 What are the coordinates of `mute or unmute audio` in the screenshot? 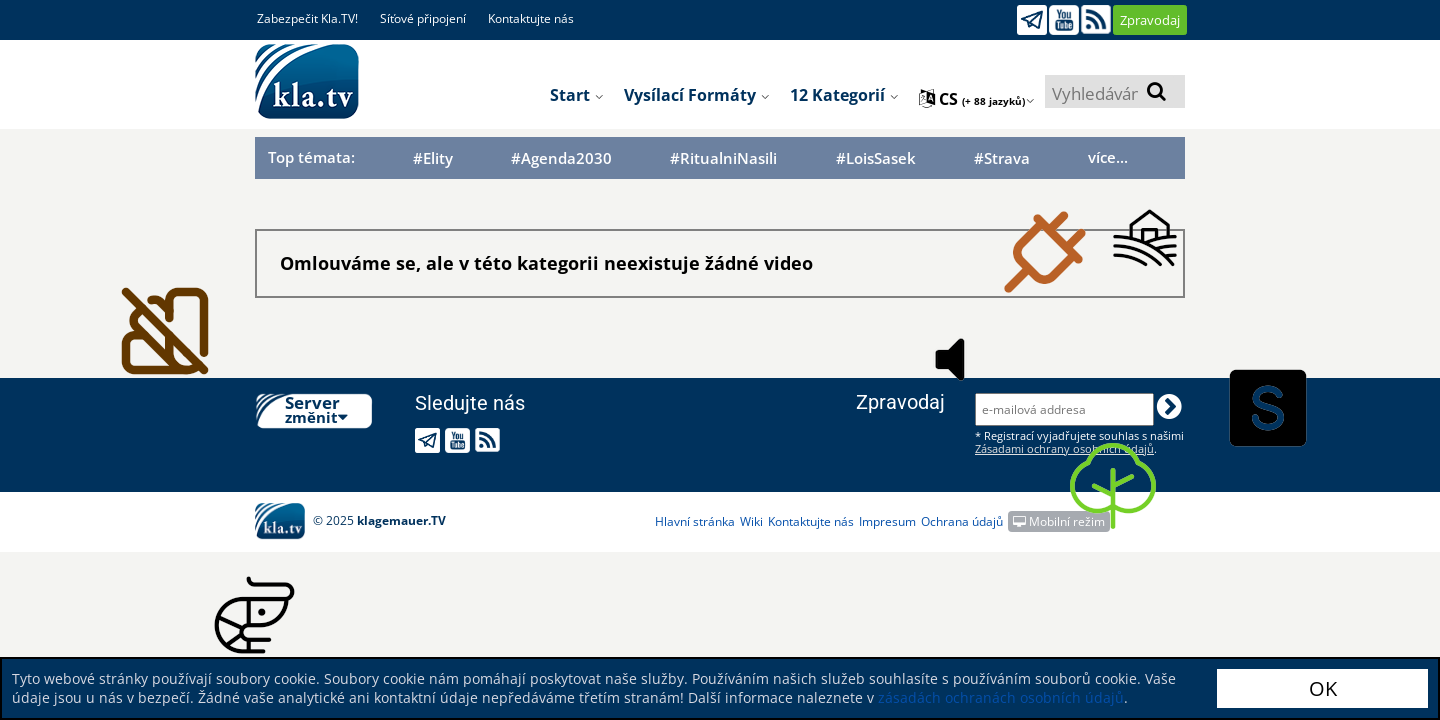 It's located at (951, 359).